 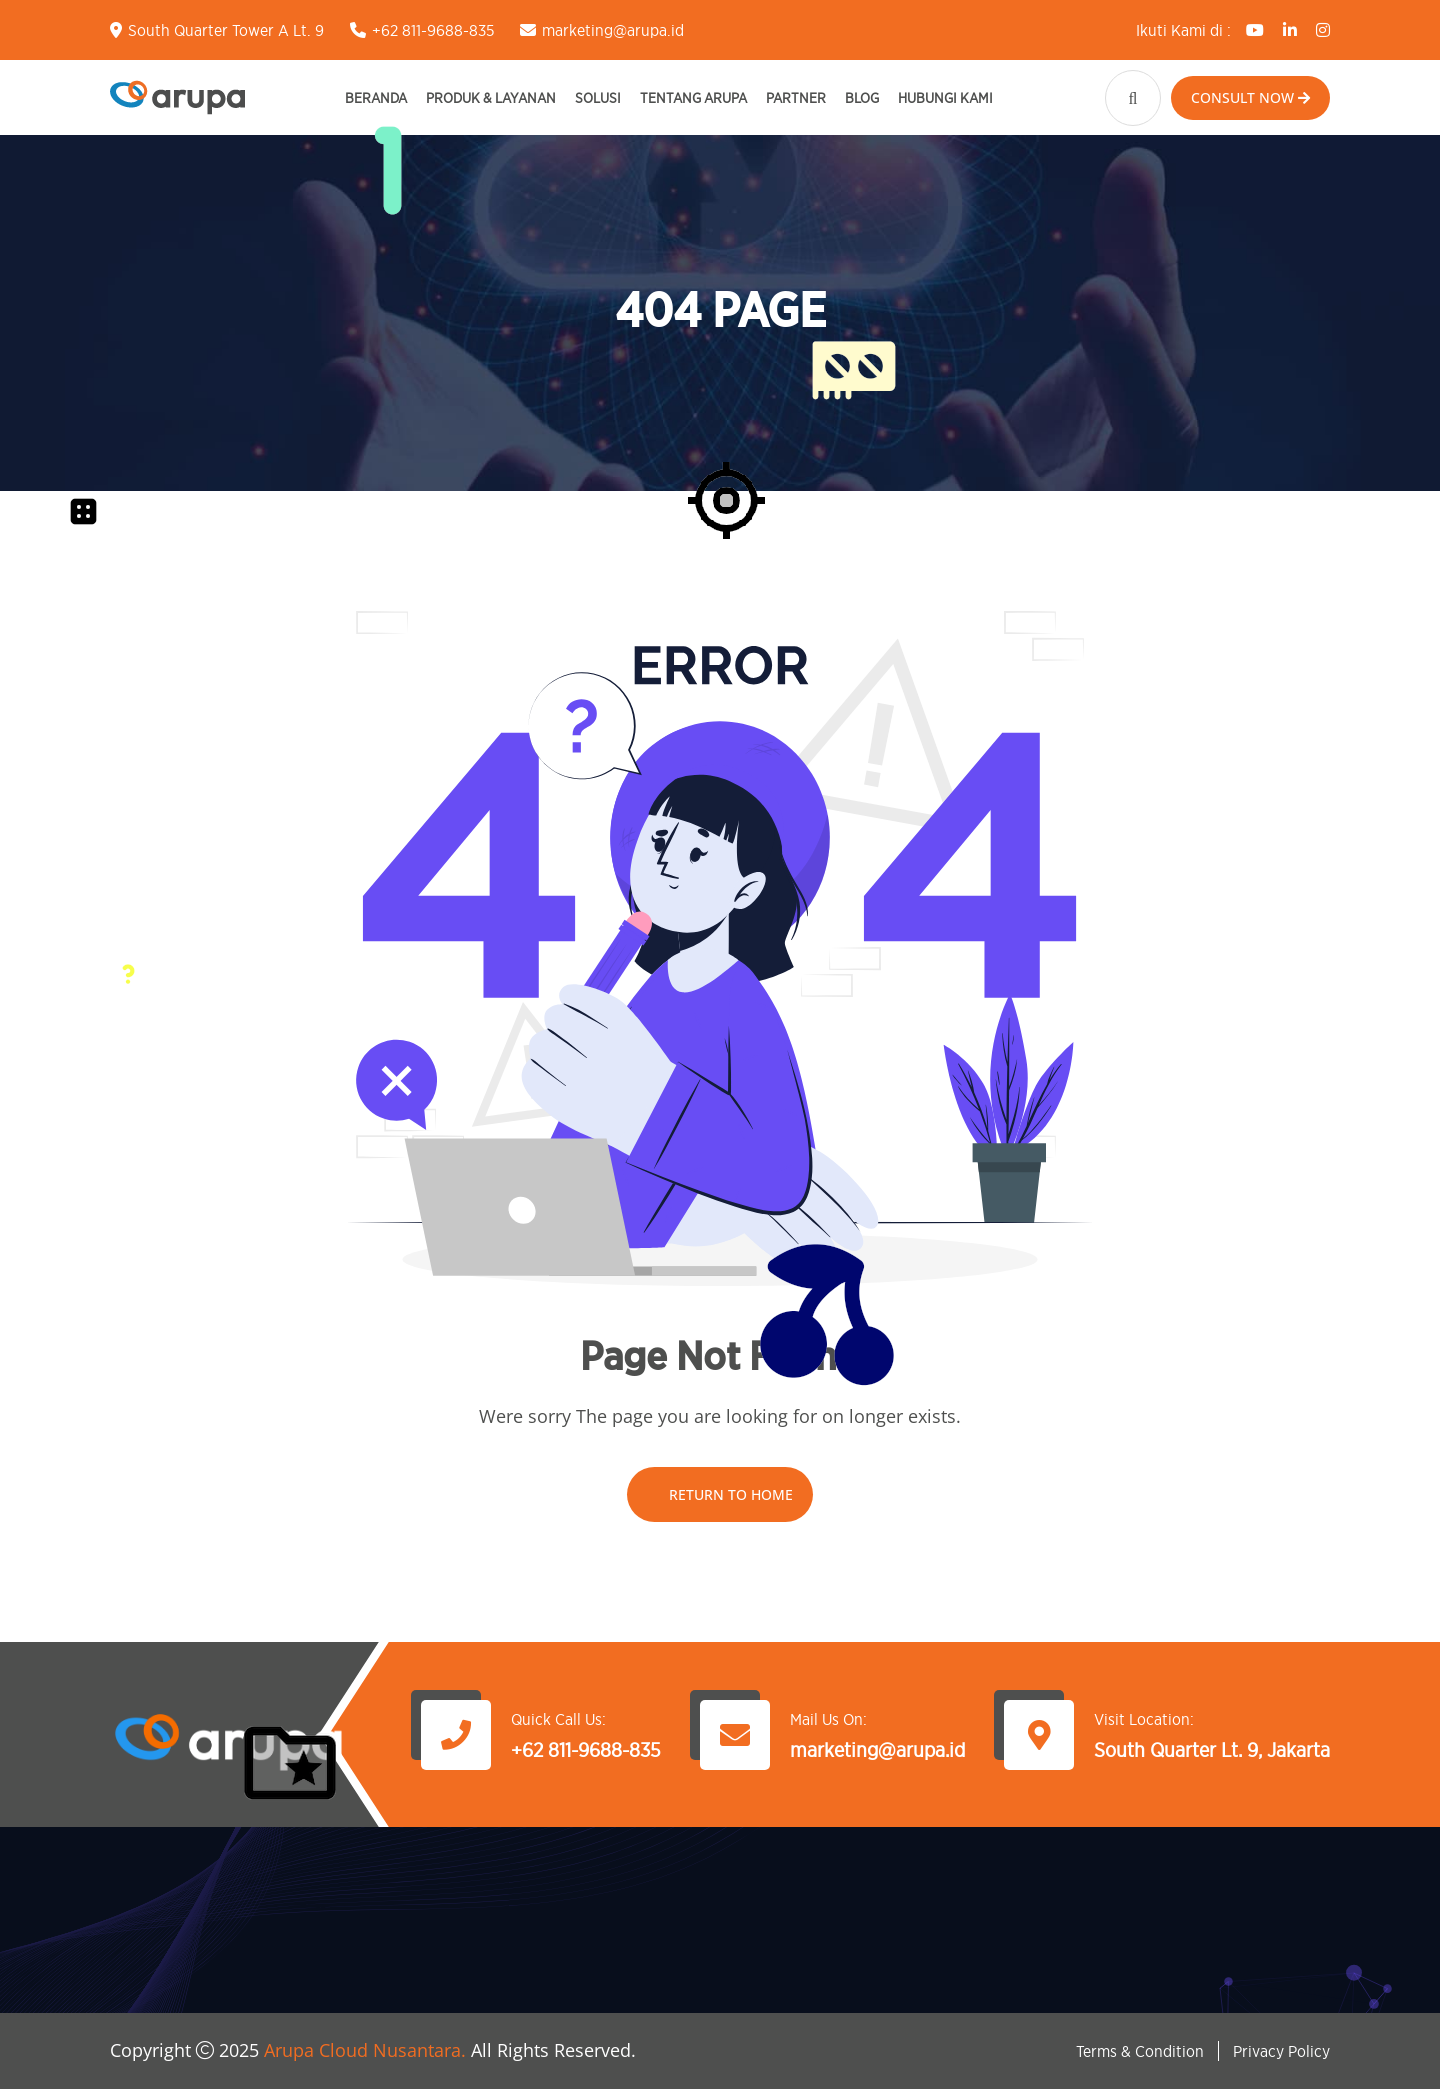 What do you see at coordinates (128, 973) in the screenshot?
I see `access help or support information` at bounding box center [128, 973].